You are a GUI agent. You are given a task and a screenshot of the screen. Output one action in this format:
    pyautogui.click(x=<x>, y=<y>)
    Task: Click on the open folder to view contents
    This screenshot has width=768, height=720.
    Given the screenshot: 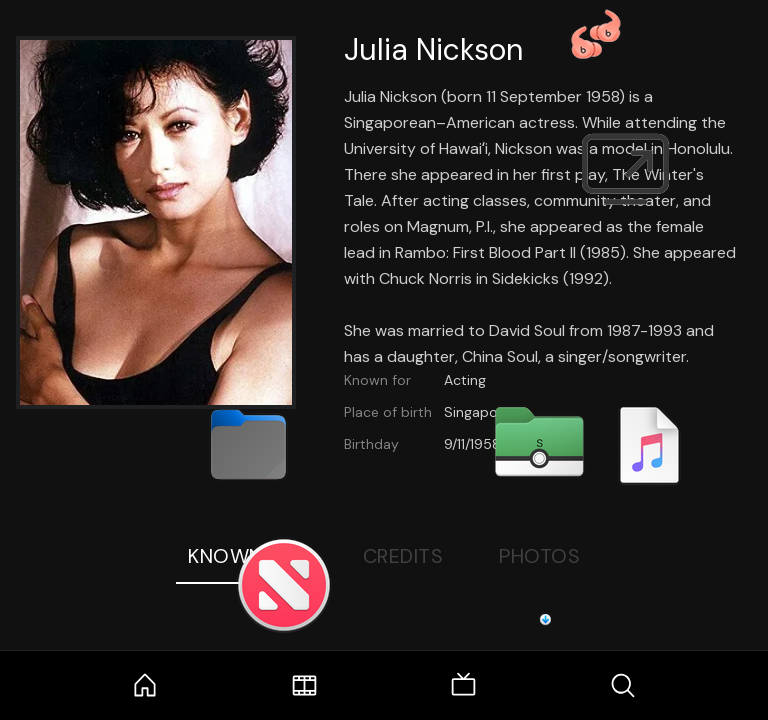 What is the action you would take?
    pyautogui.click(x=248, y=444)
    